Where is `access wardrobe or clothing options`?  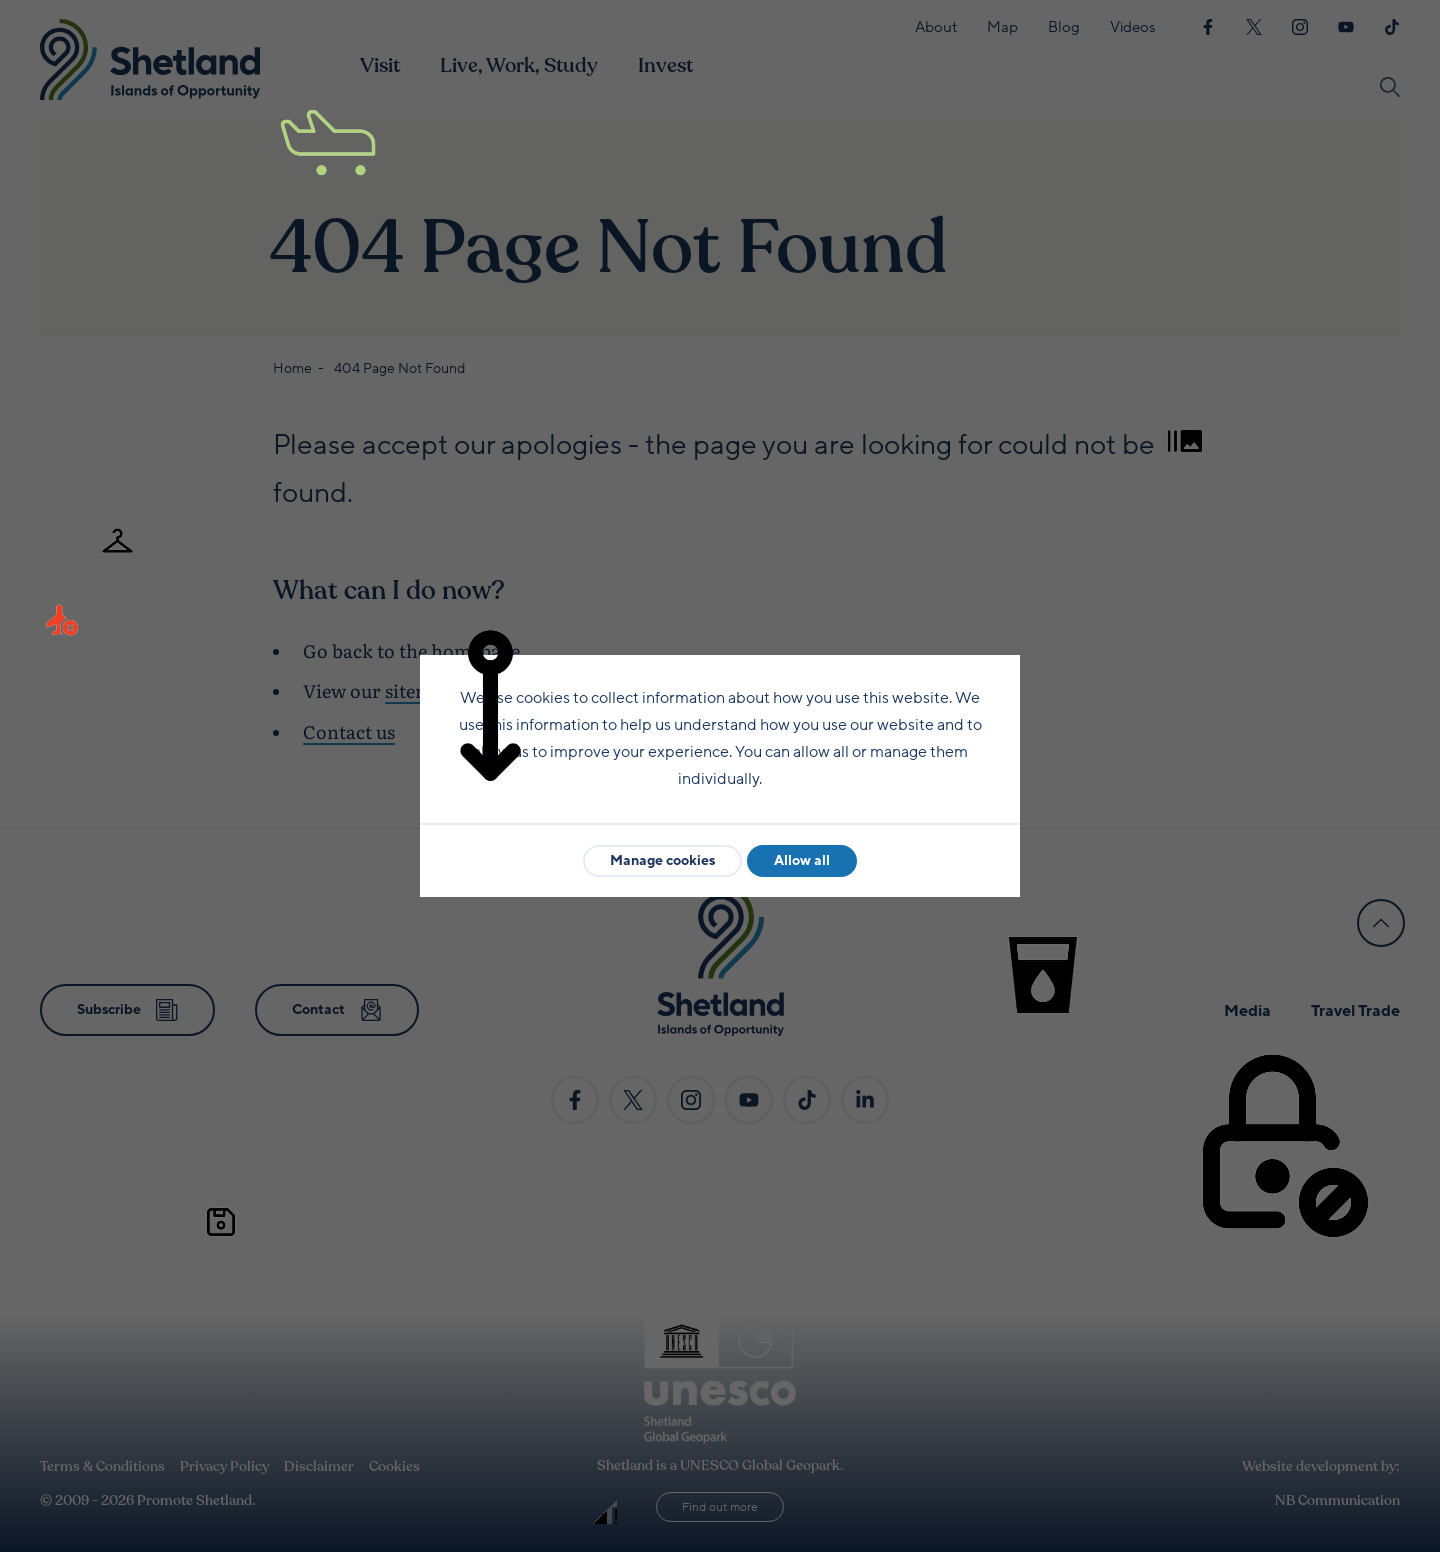
access wardrobe or clothing options is located at coordinates (117, 540).